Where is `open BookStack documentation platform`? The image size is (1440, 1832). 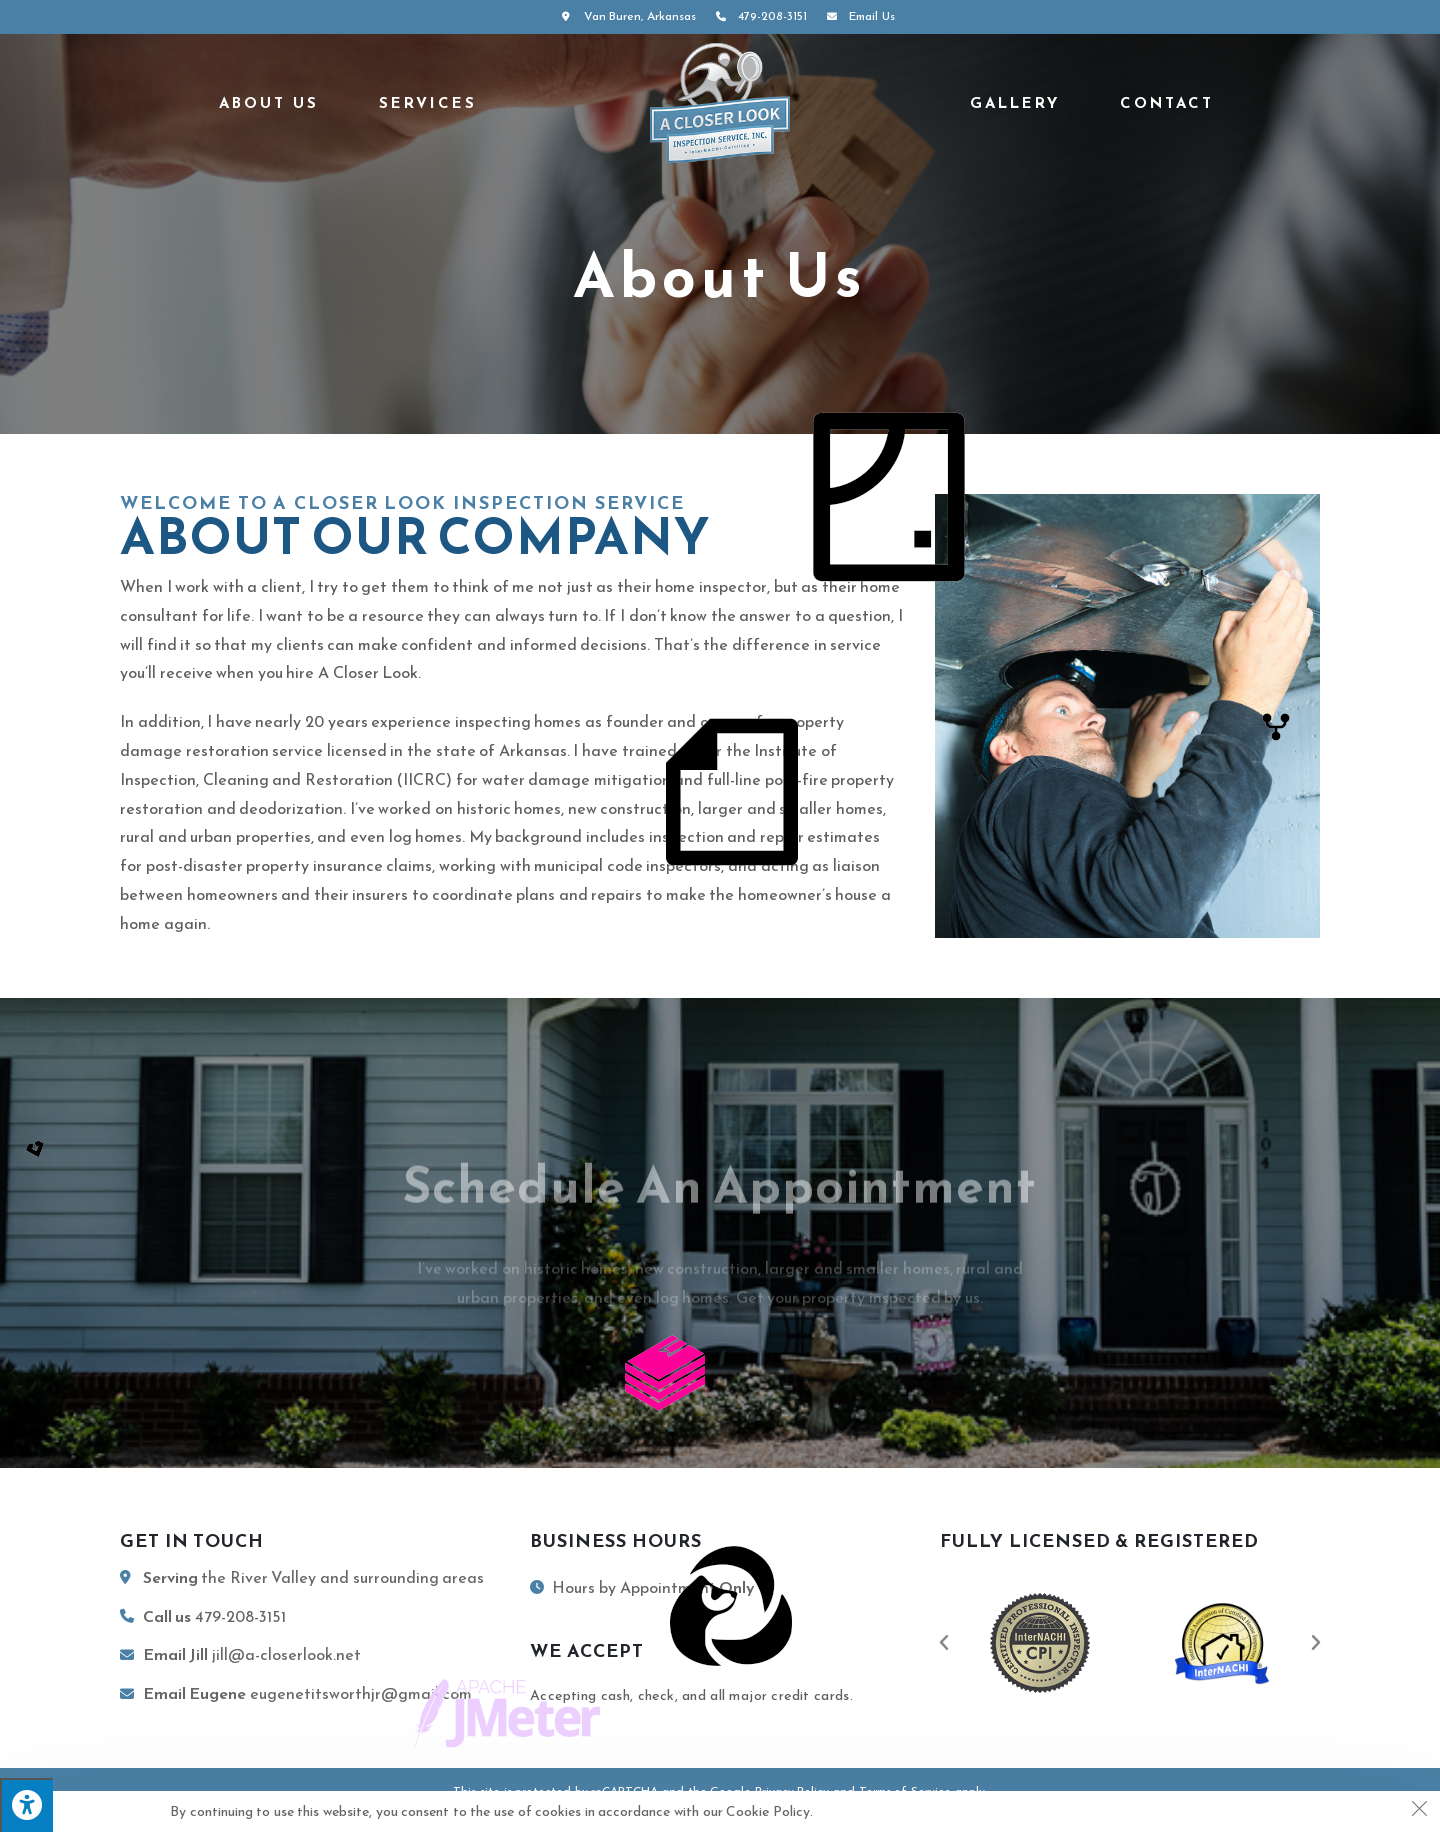
open BookStack documentation platform is located at coordinates (665, 1373).